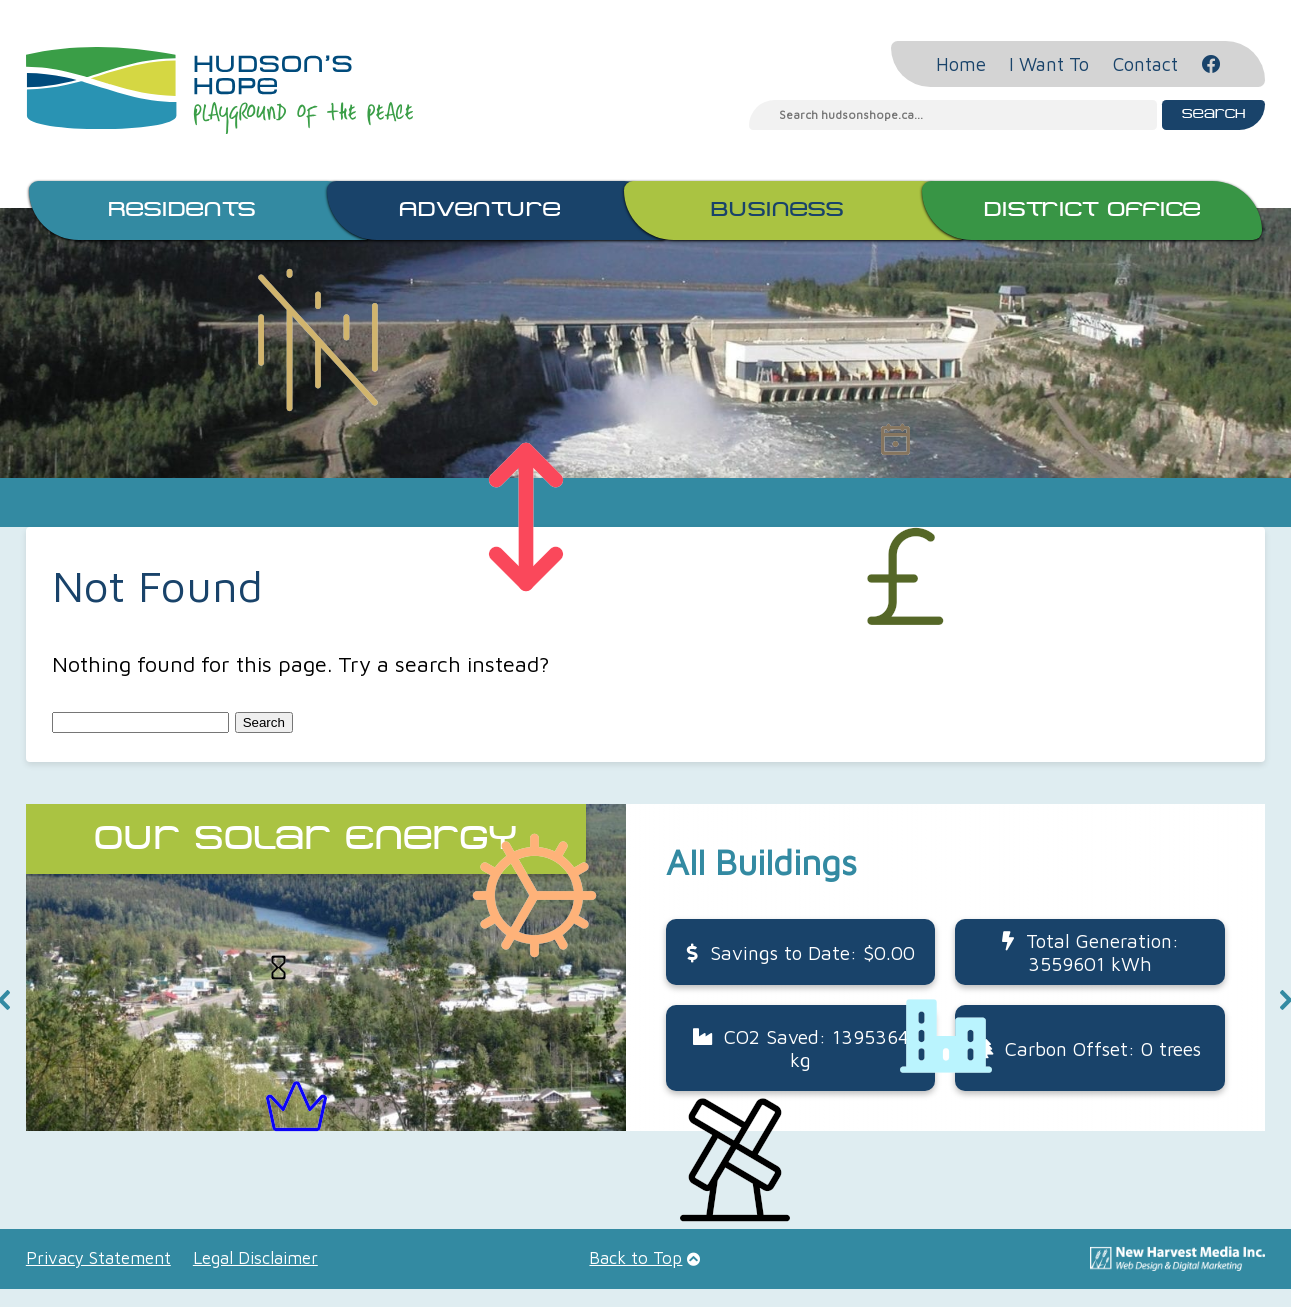 The height and width of the screenshot is (1307, 1291). I want to click on mute or disable audio input, so click(318, 340).